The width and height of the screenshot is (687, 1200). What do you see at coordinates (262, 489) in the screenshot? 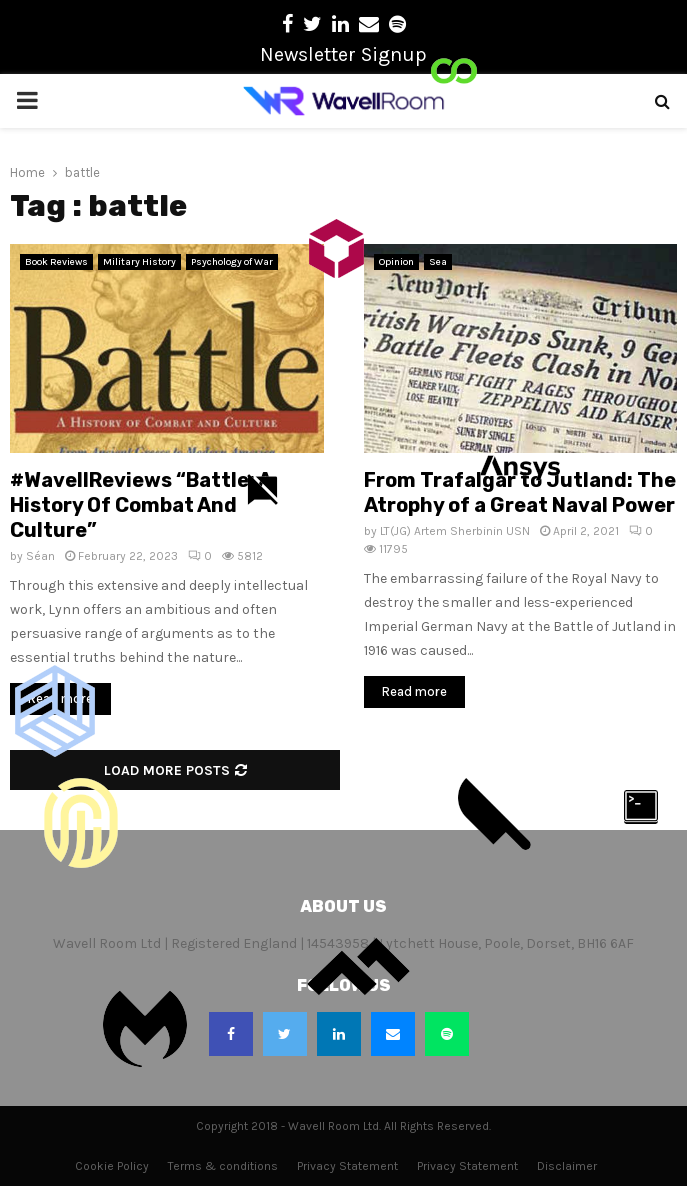
I see `mute or disable chat notifications` at bounding box center [262, 489].